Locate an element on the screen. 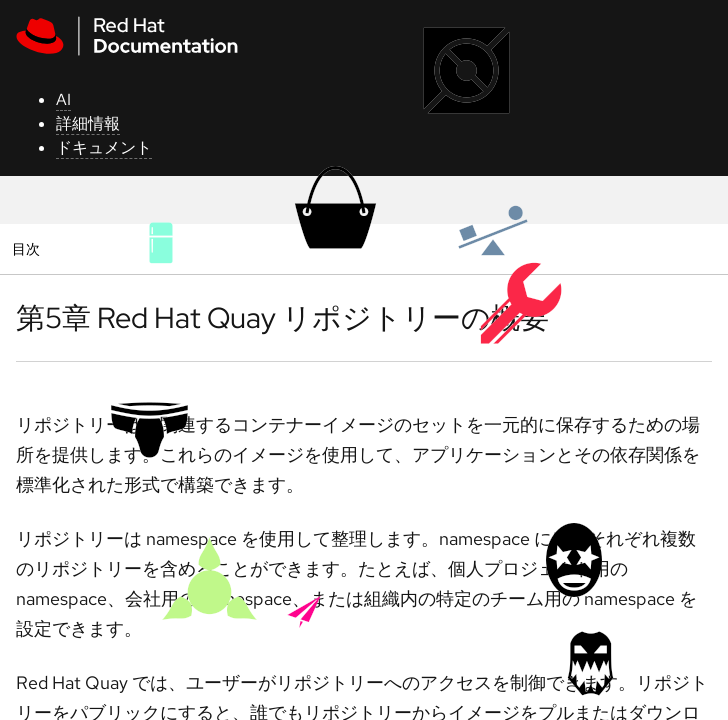  send a message is located at coordinates (304, 612).